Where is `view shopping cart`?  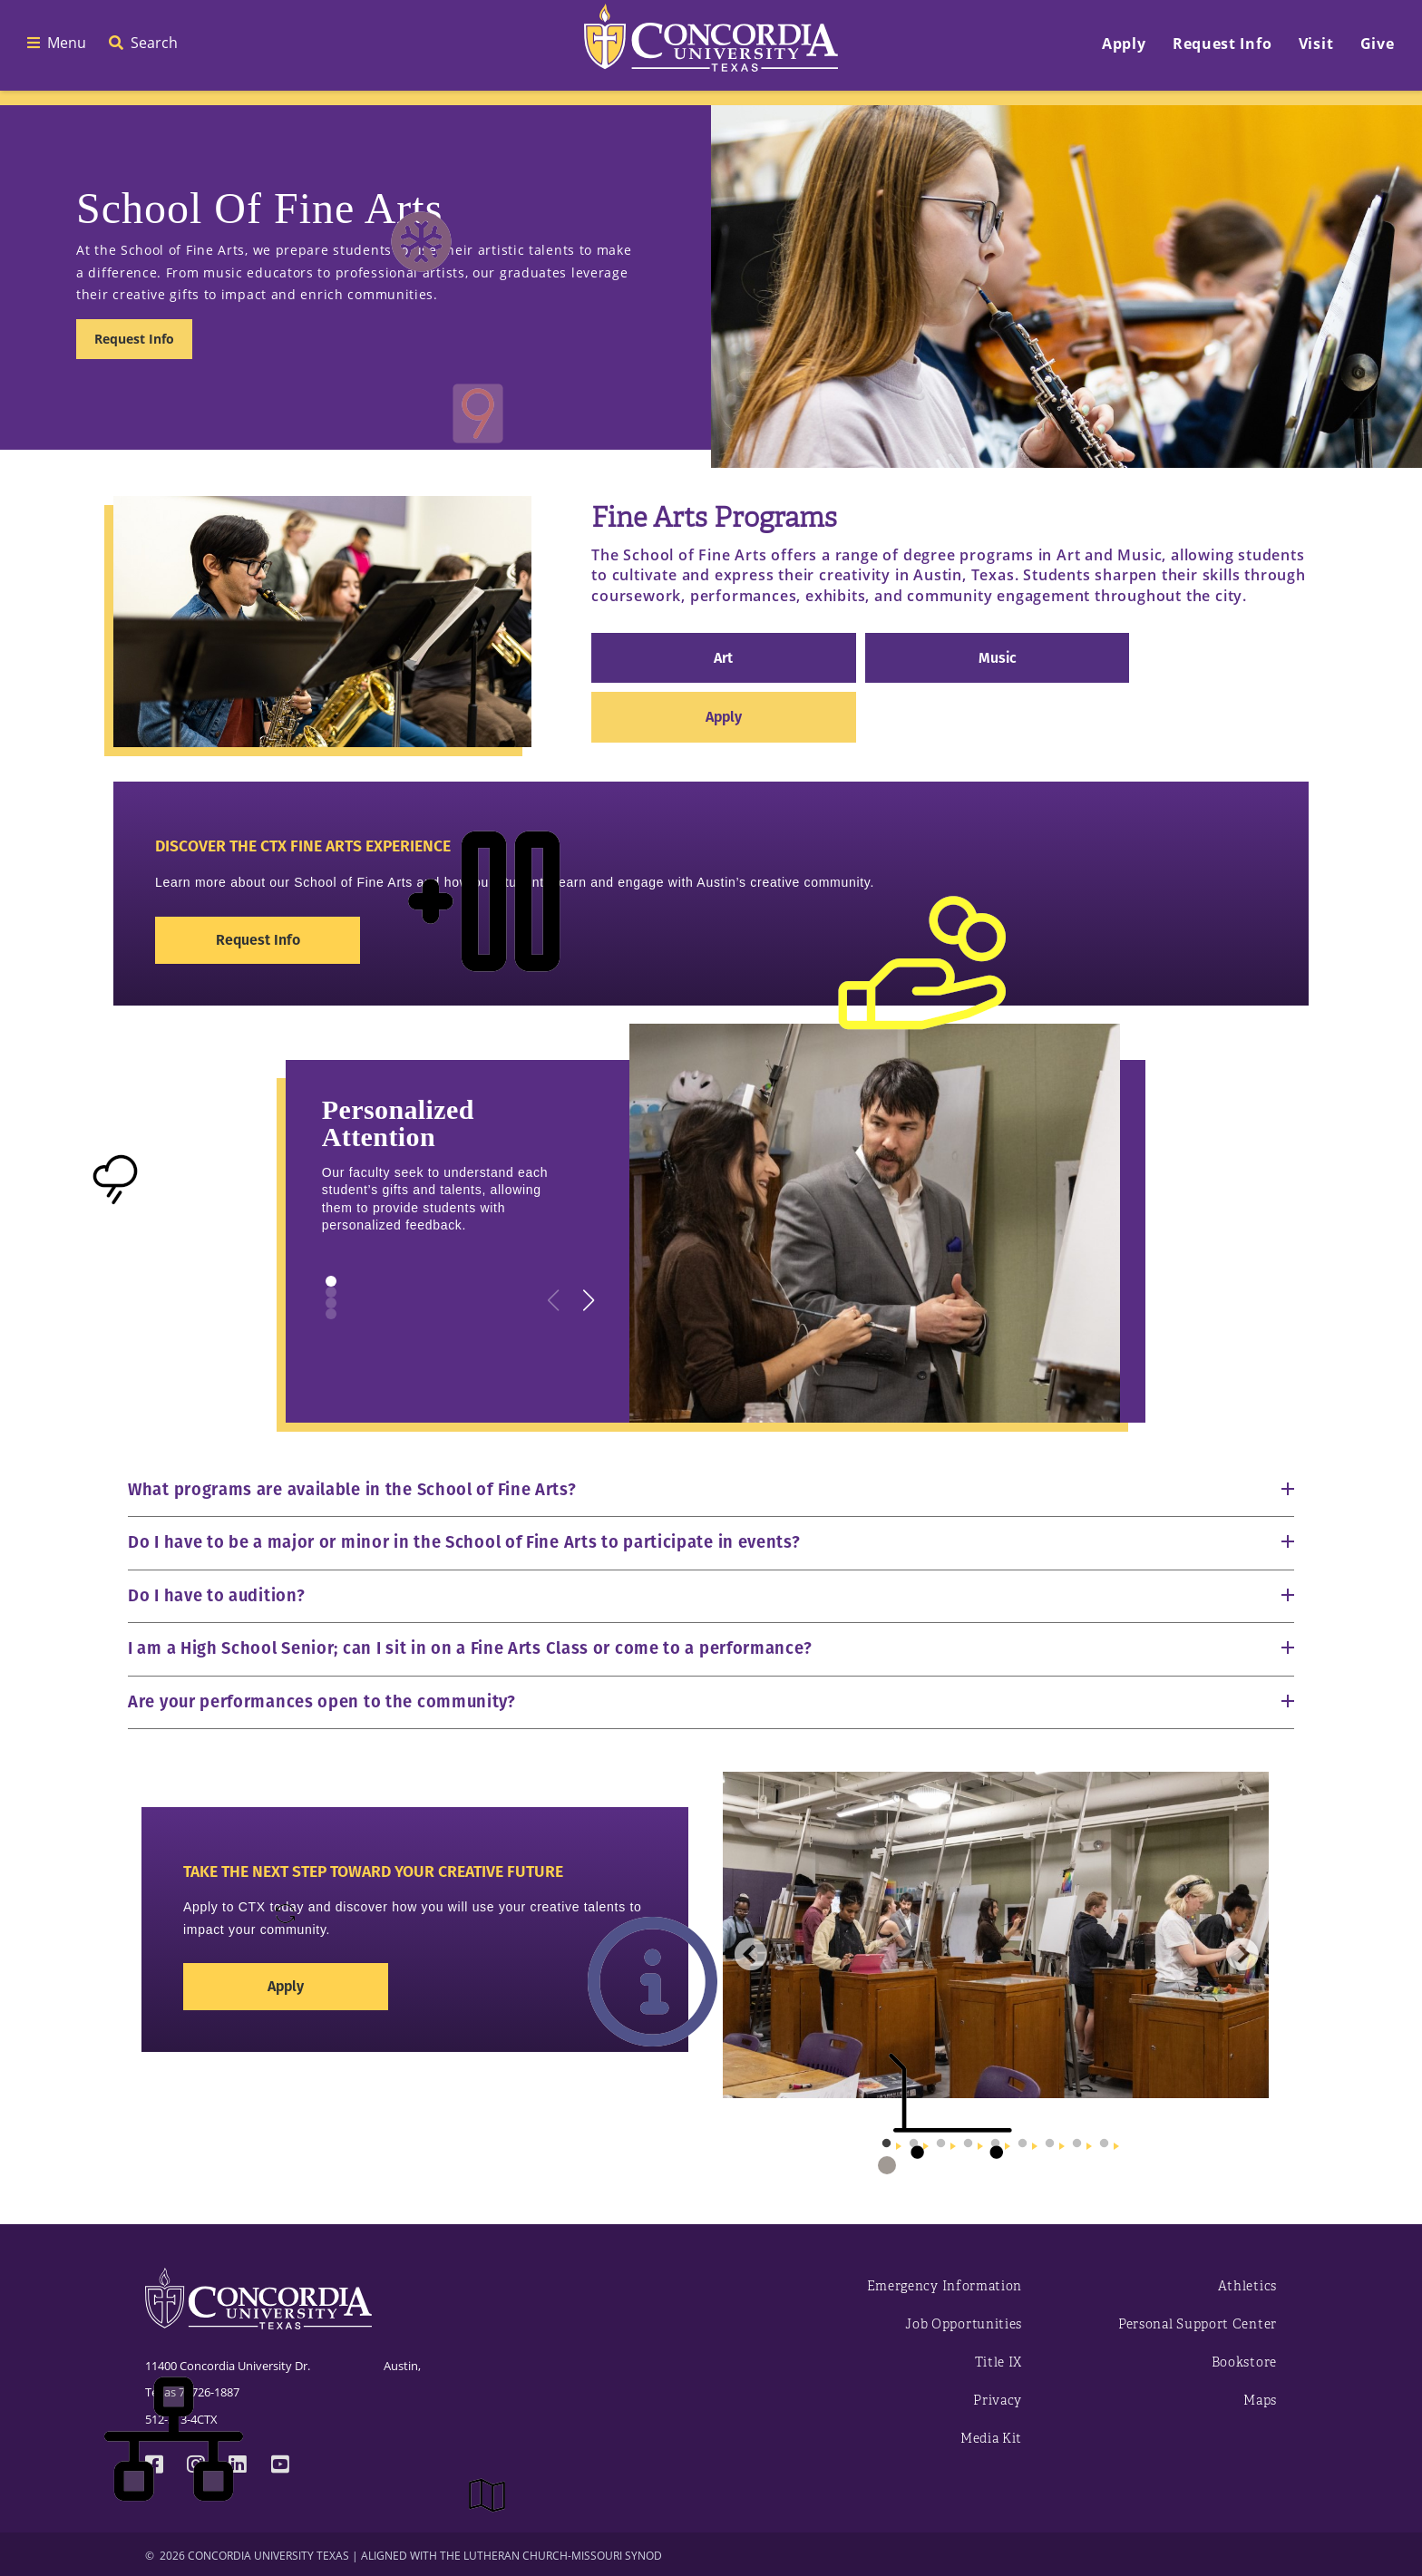
view shopping cart is located at coordinates (948, 2099).